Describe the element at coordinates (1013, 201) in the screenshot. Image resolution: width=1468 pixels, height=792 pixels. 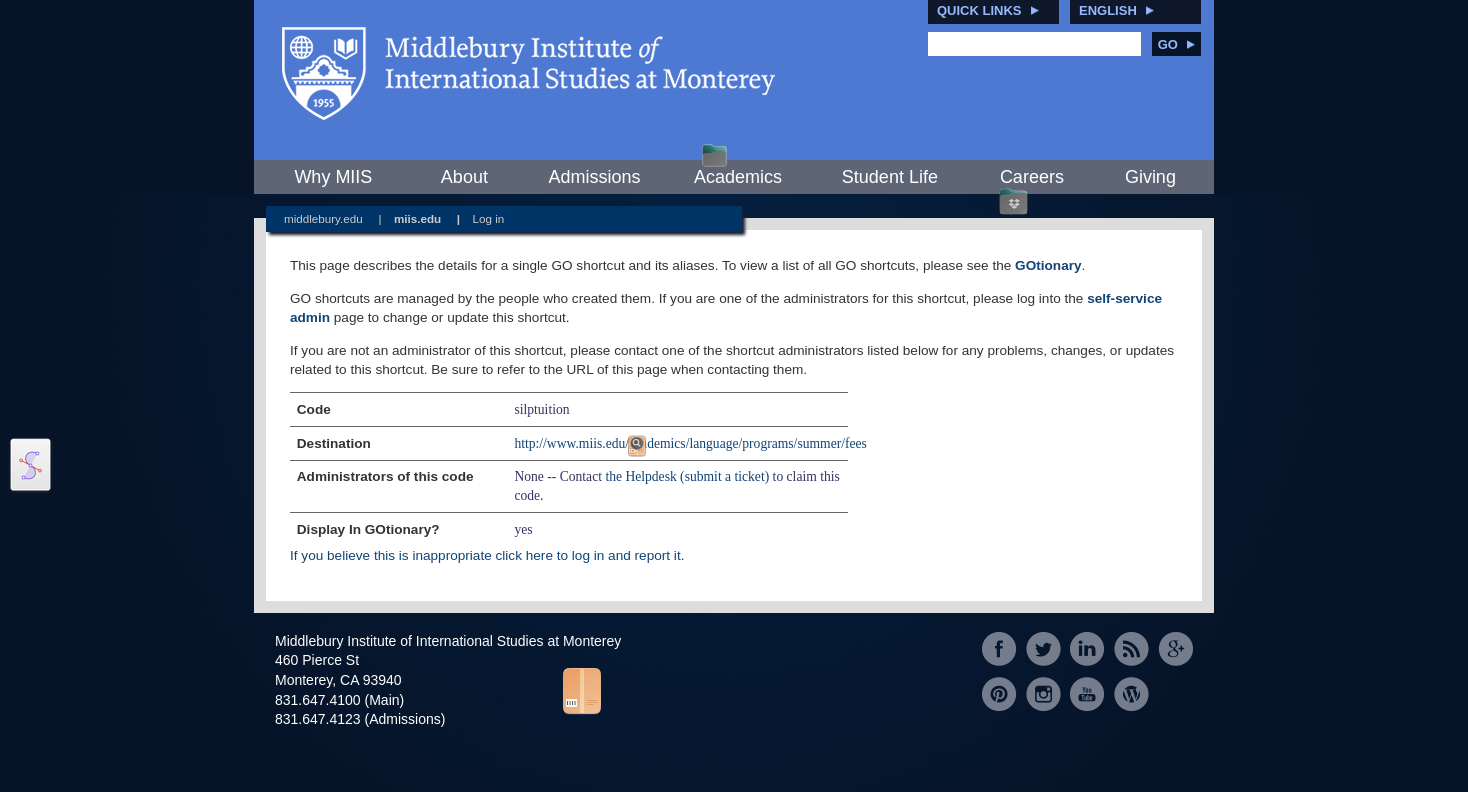
I see `open your Dropbox synced folder` at that location.